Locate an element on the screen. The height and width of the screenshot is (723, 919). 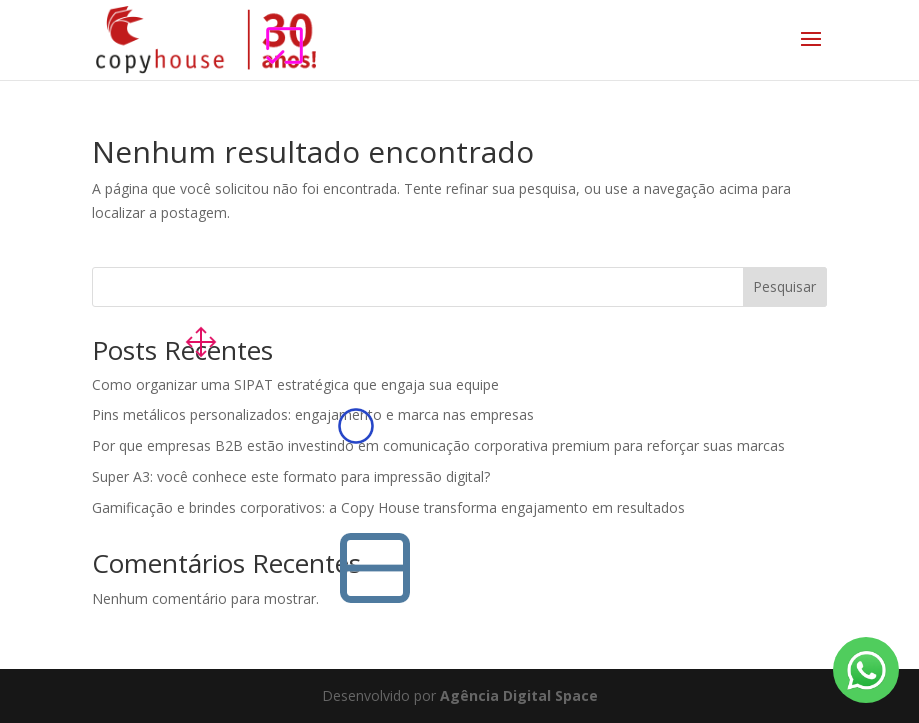
switch to two-row layout view is located at coordinates (375, 568).